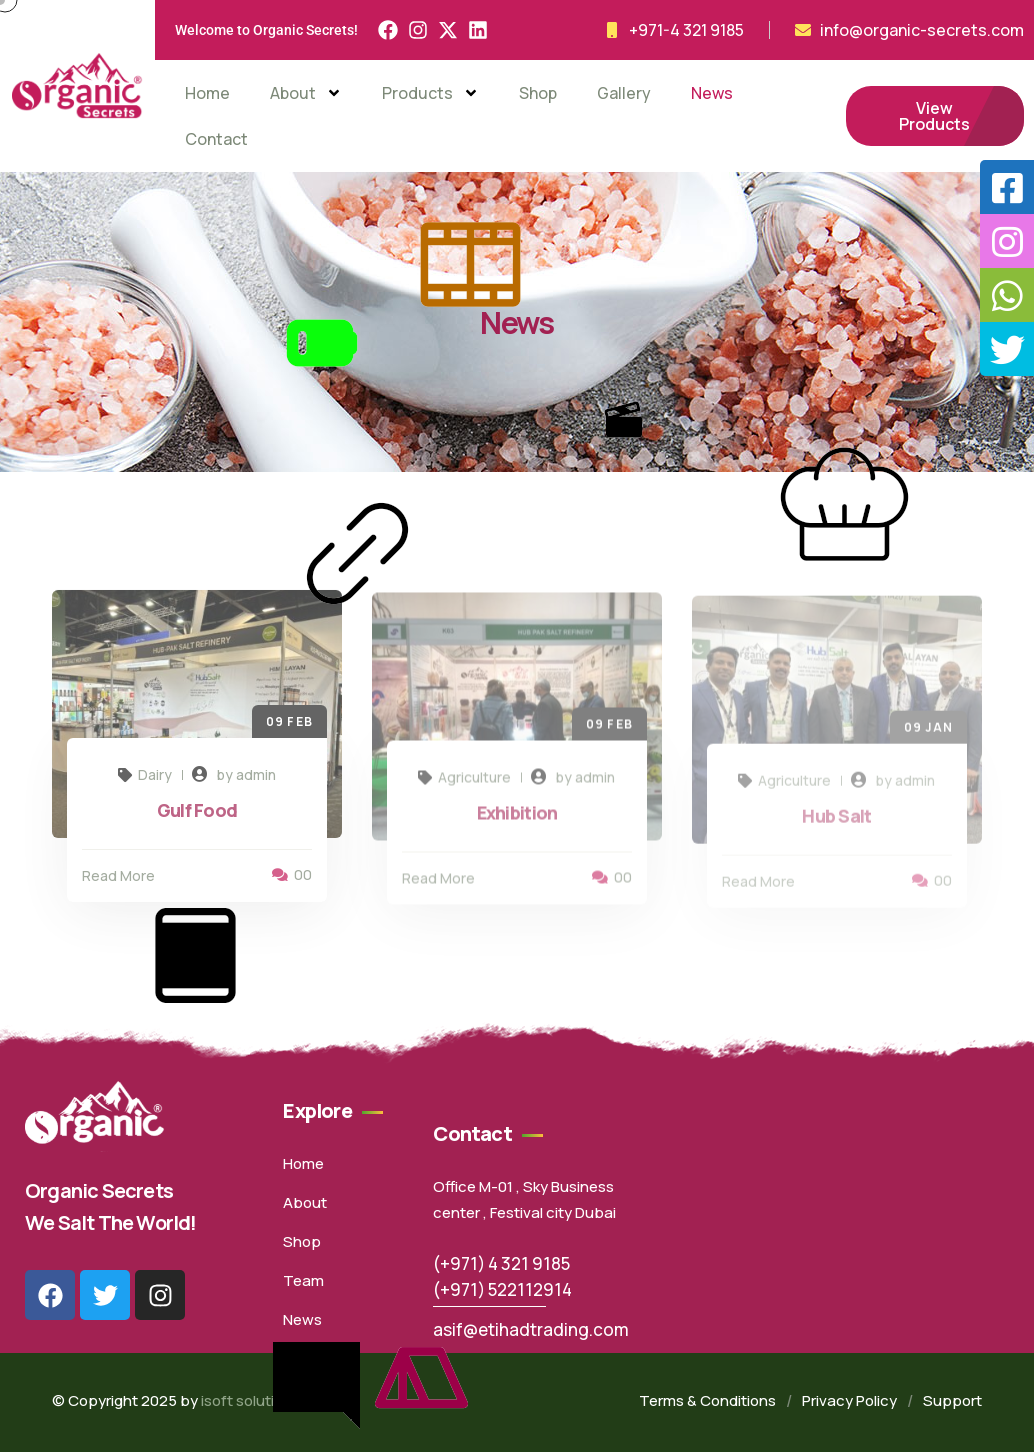 This screenshot has width=1034, height=1452. Describe the element at coordinates (195, 955) in the screenshot. I see `switch to tablet view` at that location.